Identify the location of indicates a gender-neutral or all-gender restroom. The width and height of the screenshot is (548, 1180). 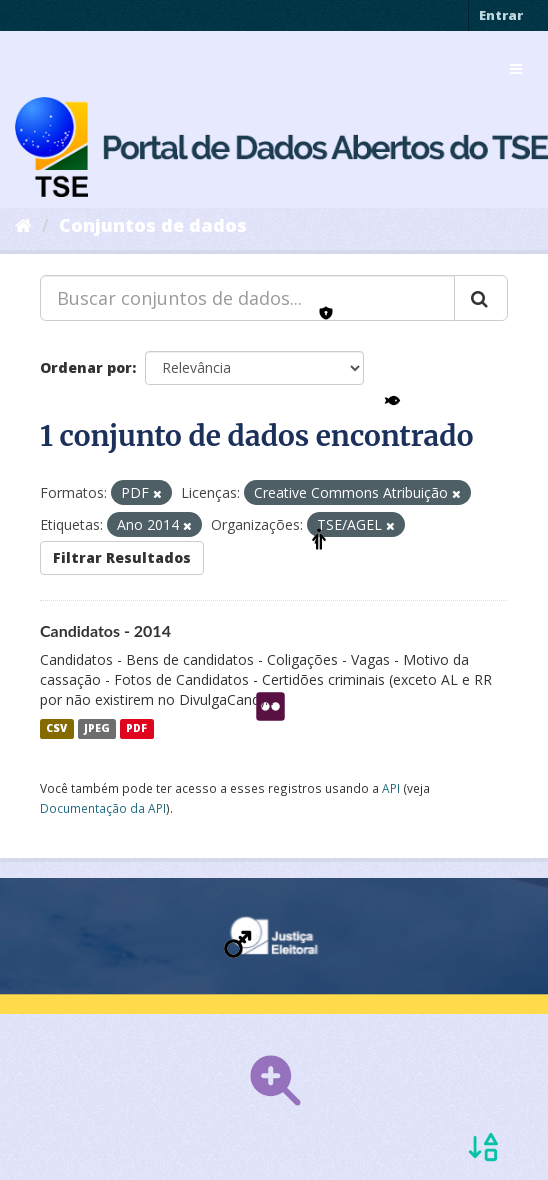
(319, 539).